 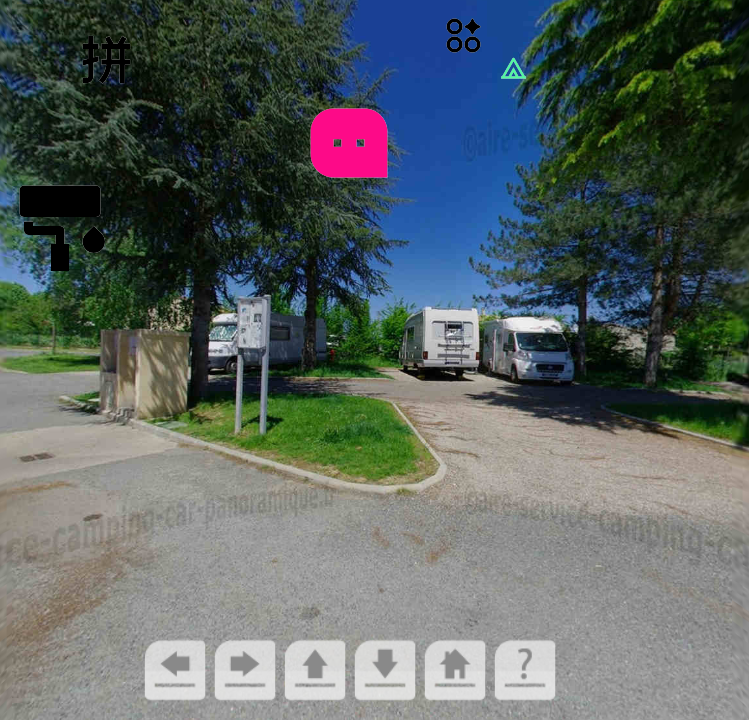 I want to click on access AI-powered apps, so click(x=463, y=35).